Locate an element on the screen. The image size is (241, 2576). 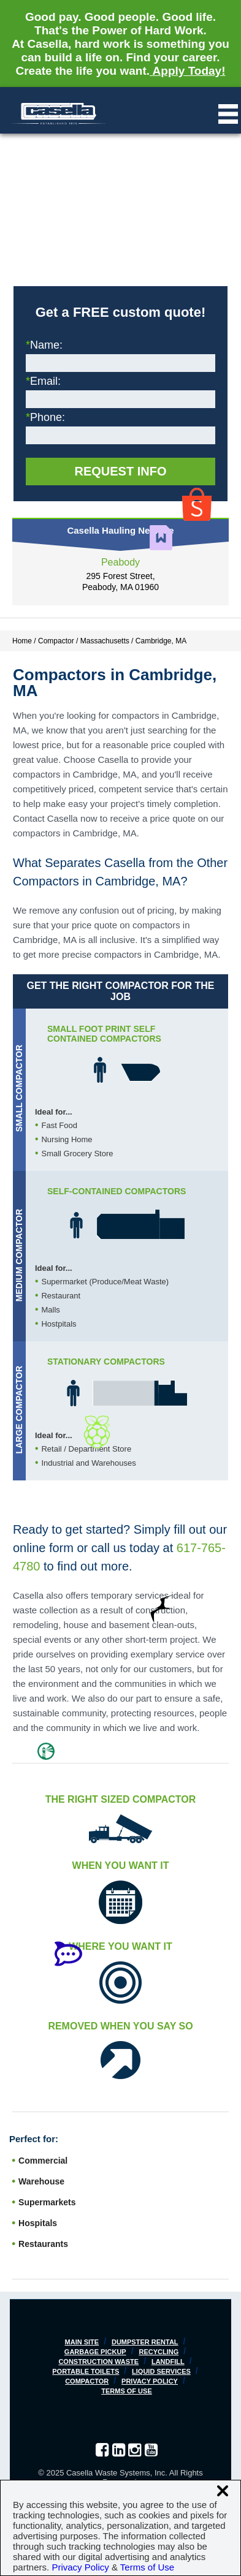
harbor container registry logo is located at coordinates (46, 1751).